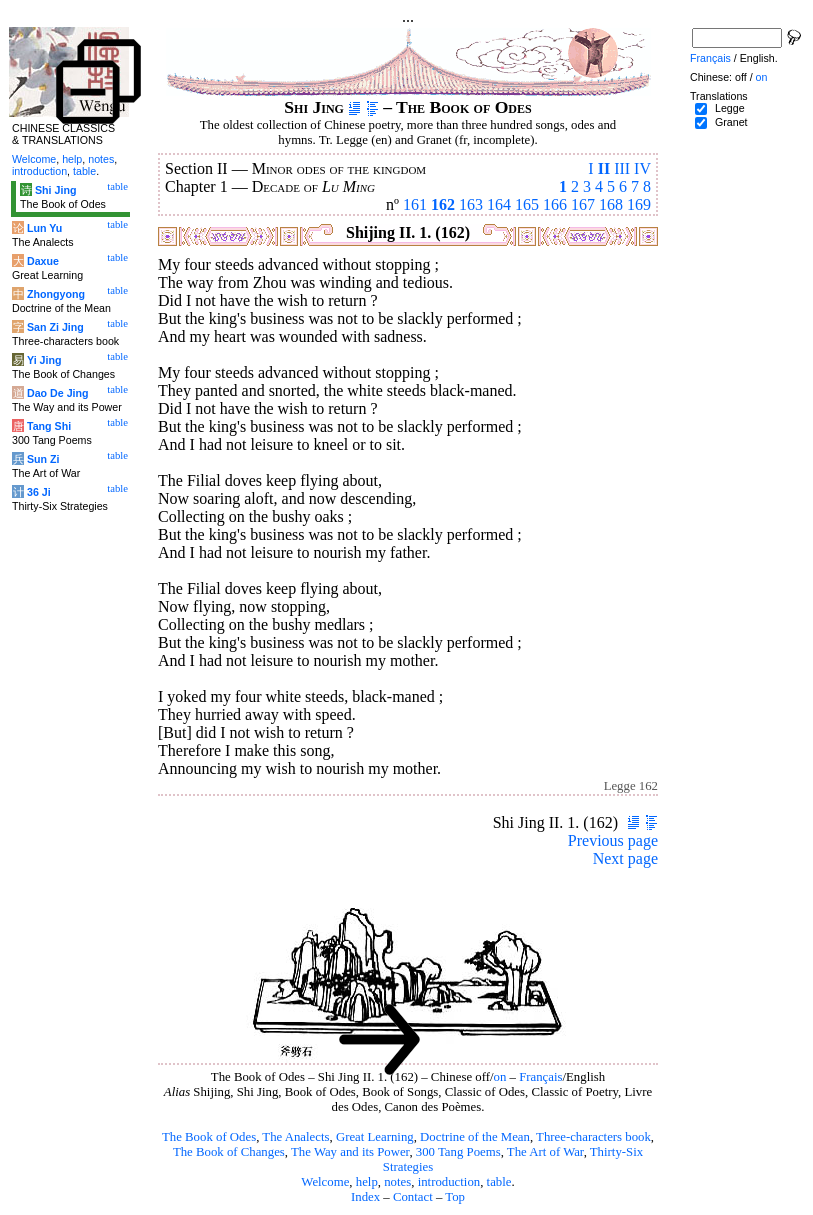 The image size is (813, 1215). What do you see at coordinates (98, 81) in the screenshot?
I see `collapse all expanded items in a tree view` at bounding box center [98, 81].